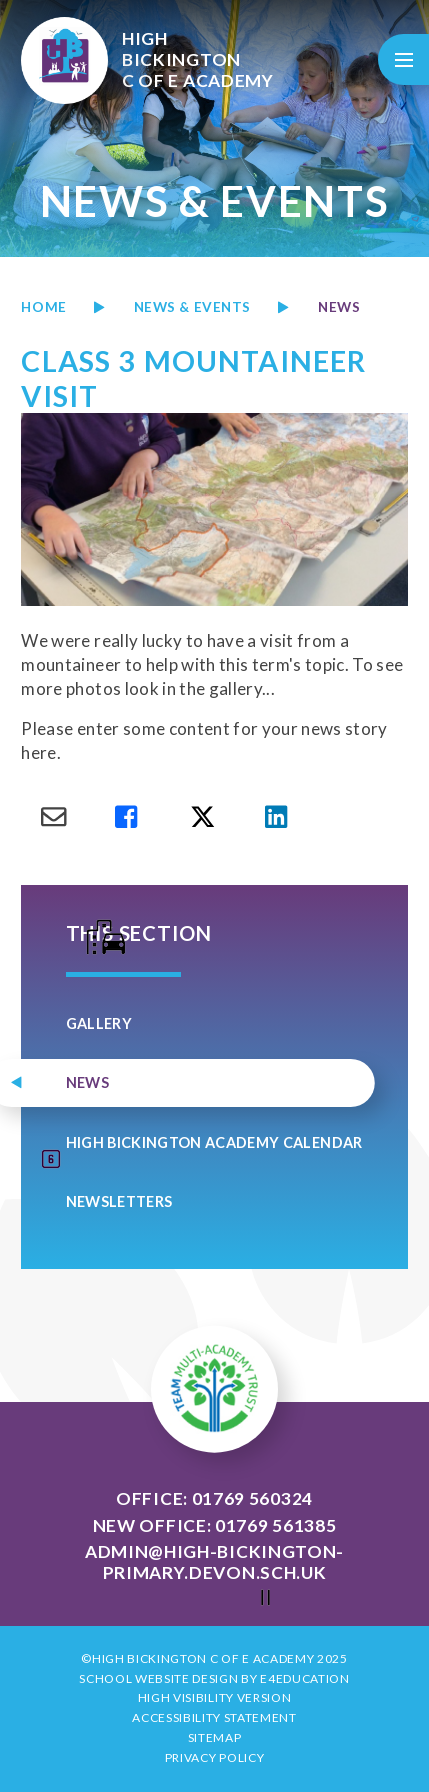  I want to click on select or navigate to item number 6, so click(51, 1159).